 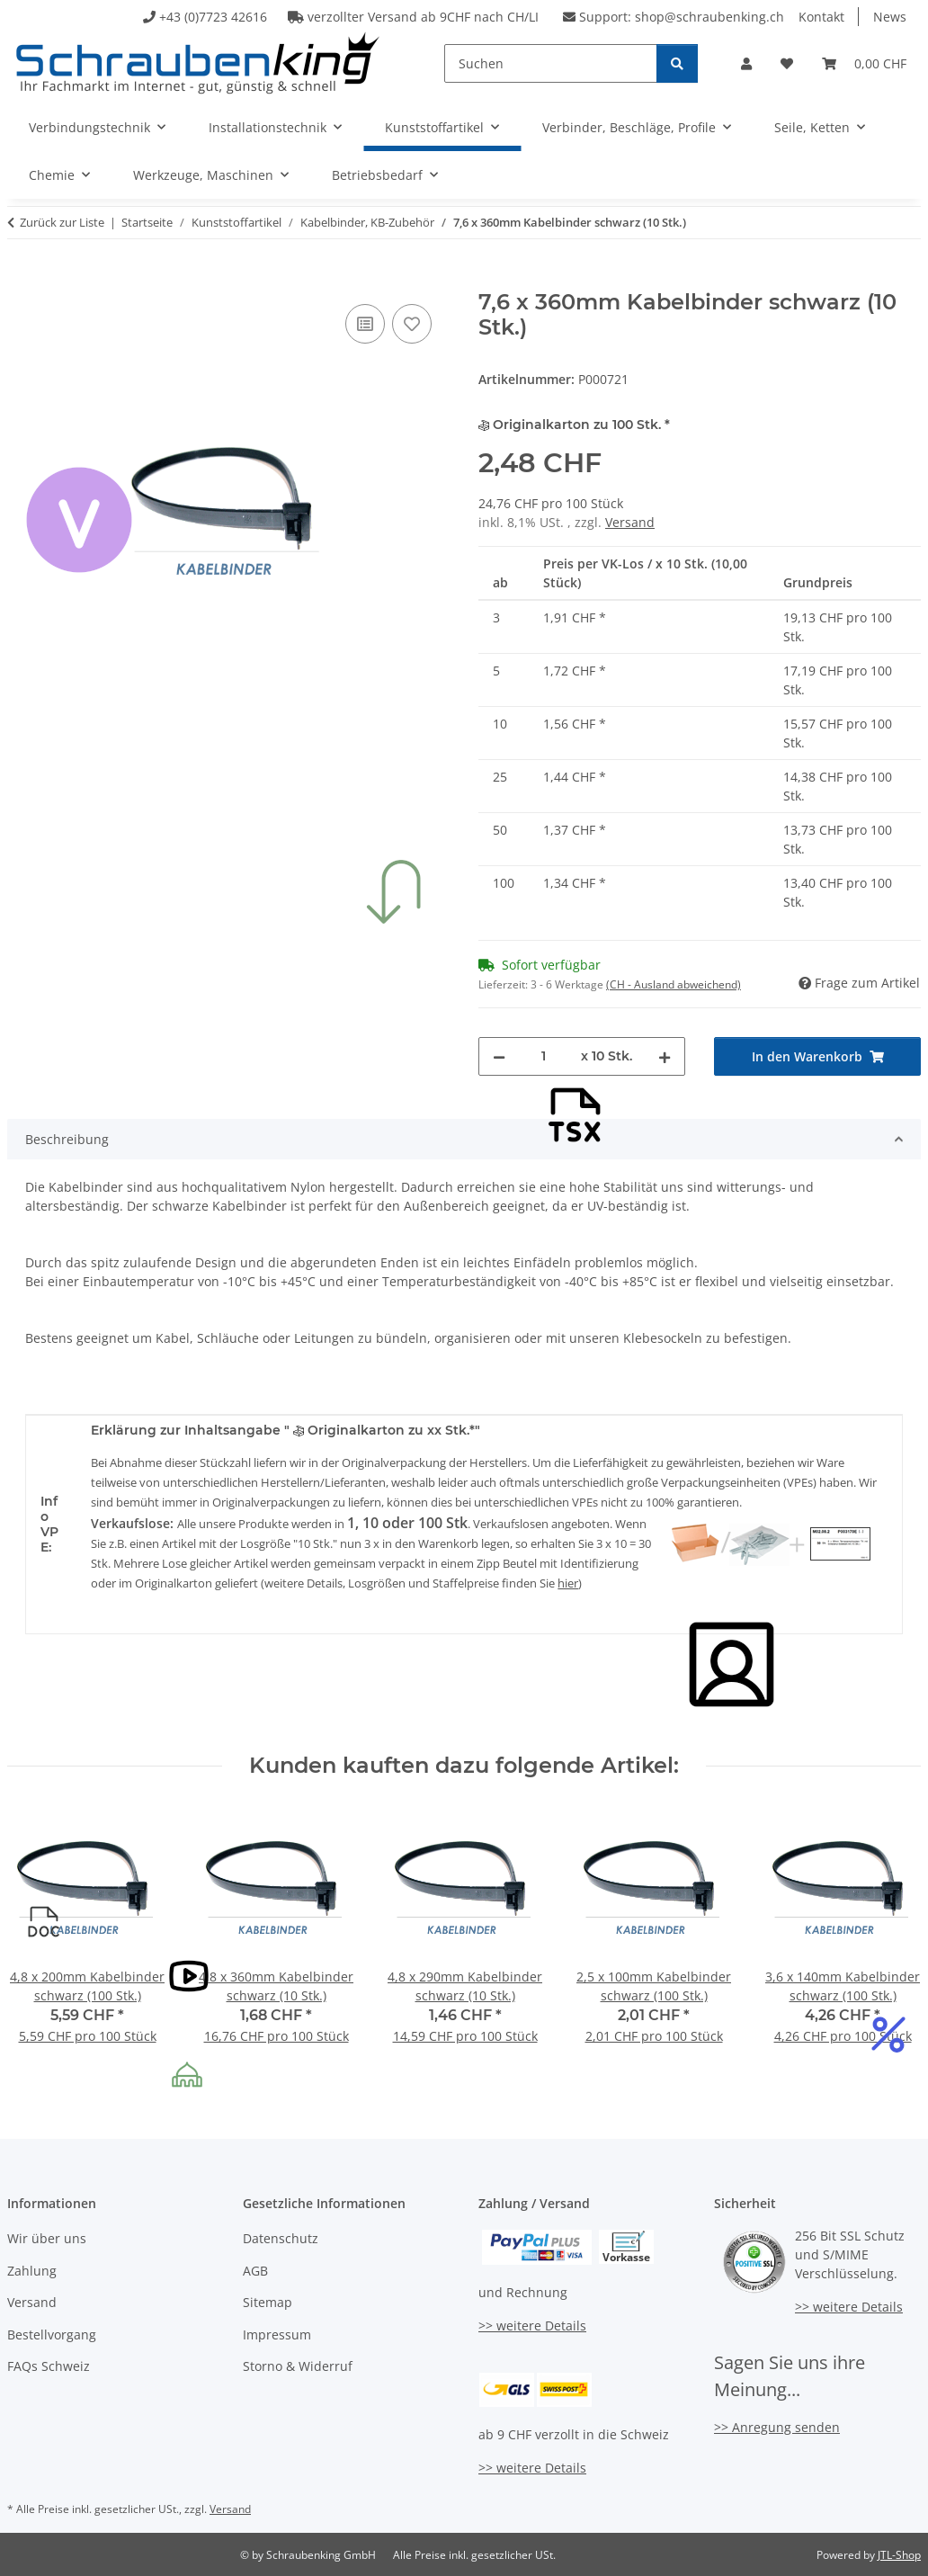 I want to click on view discount or sale information, so click(x=888, y=2034).